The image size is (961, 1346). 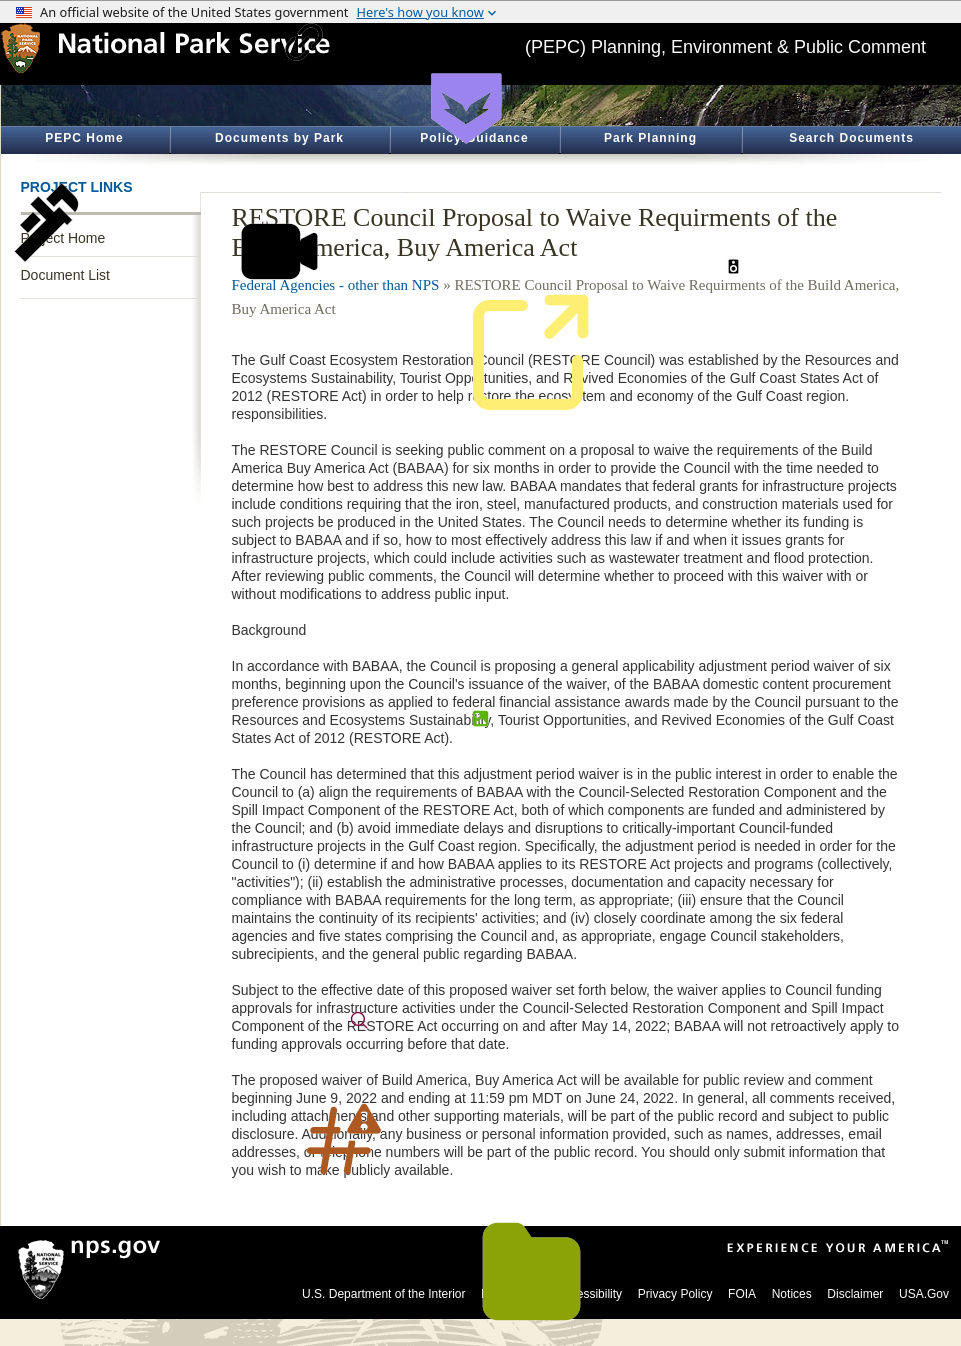 I want to click on copy or share a link, so click(x=303, y=42).